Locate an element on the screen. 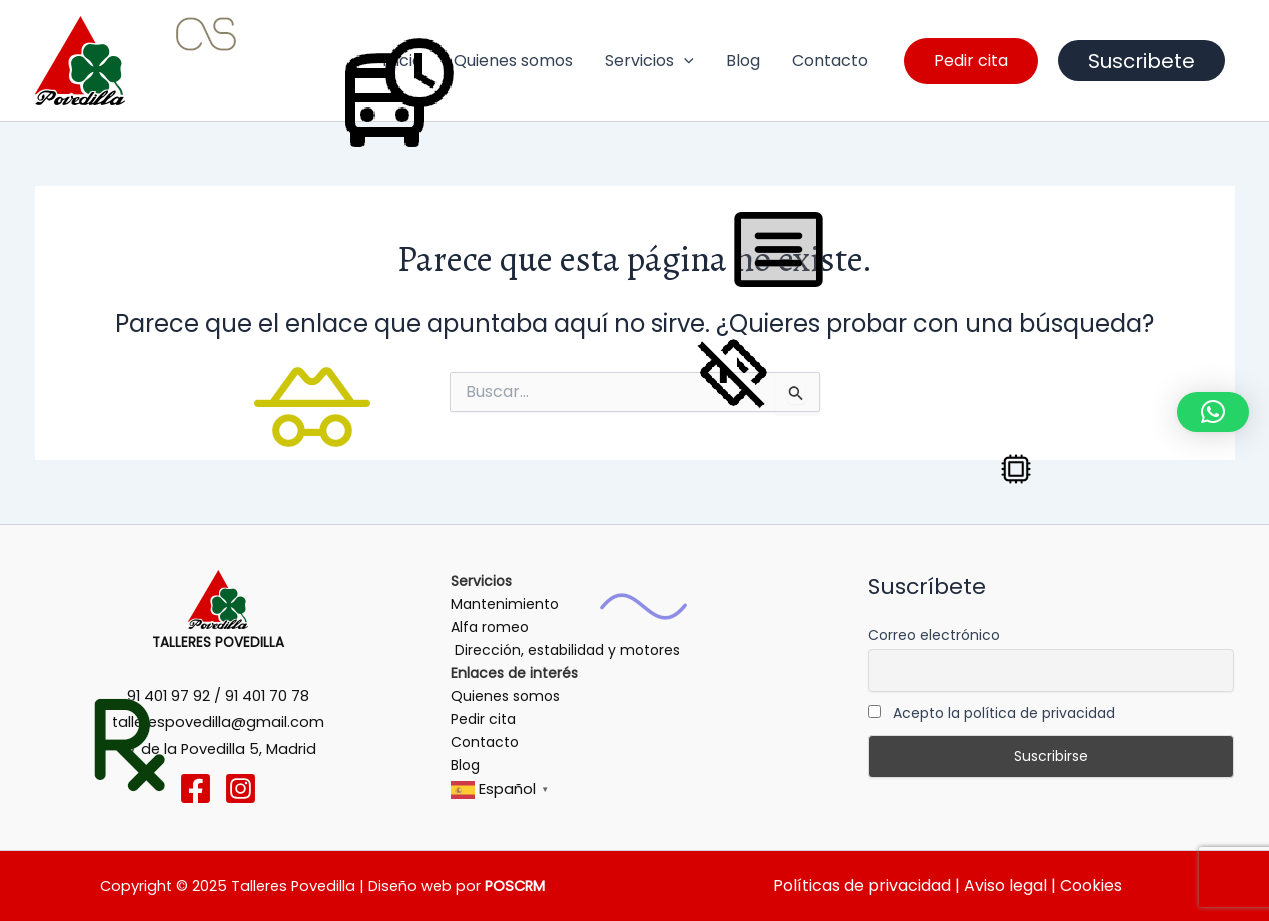 The image size is (1269, 921). enable incognito or private browsing mode is located at coordinates (312, 407).